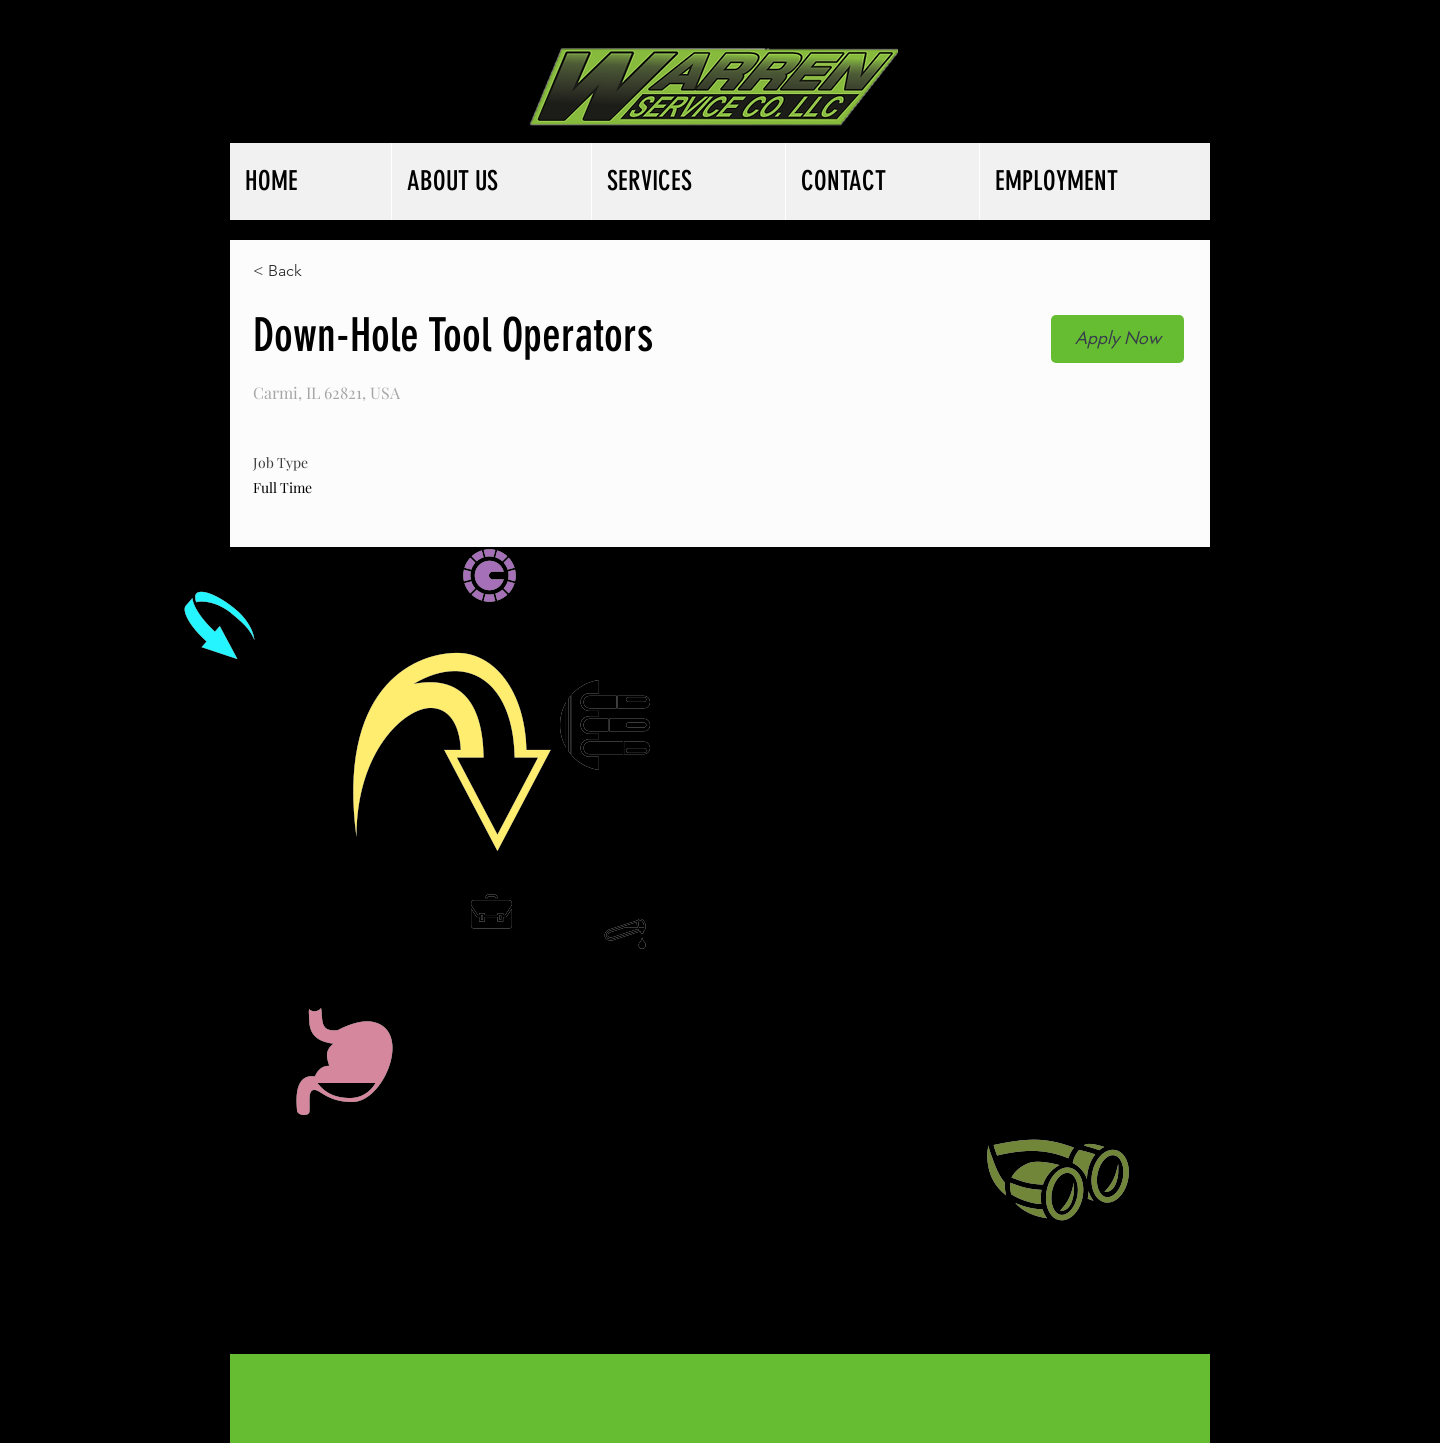  Describe the element at coordinates (1058, 1180) in the screenshot. I see `select steampunk goggles accessory for your avatar` at that location.